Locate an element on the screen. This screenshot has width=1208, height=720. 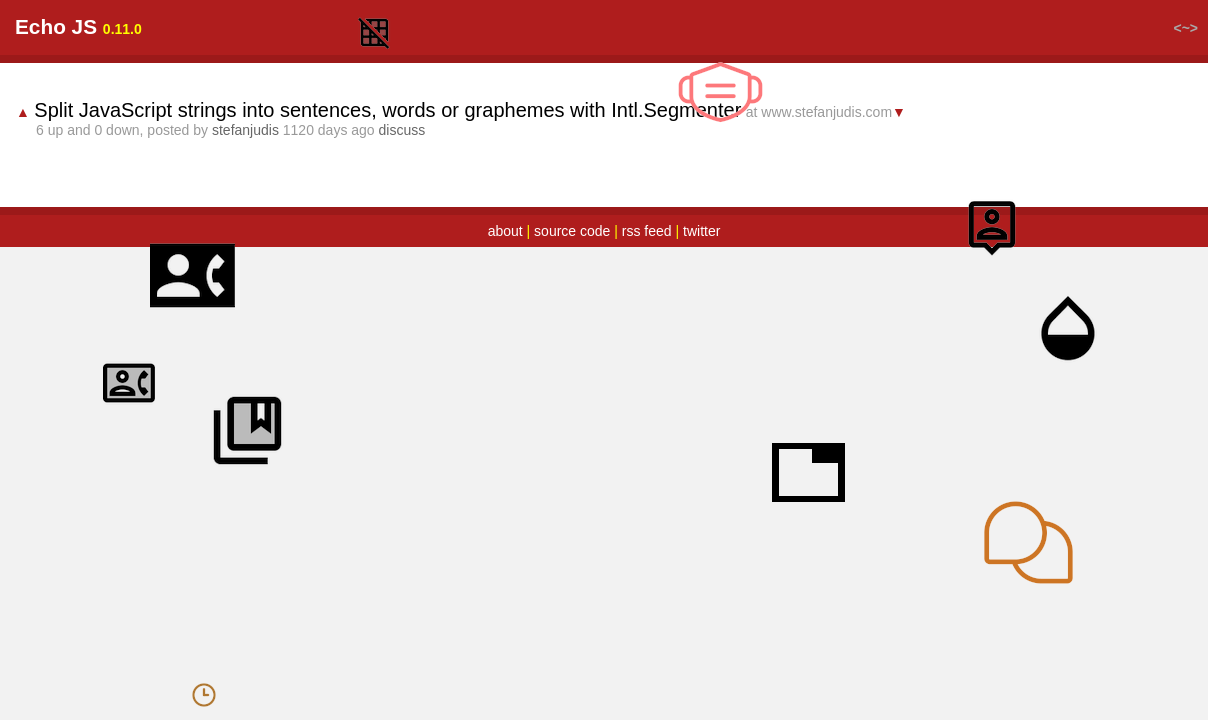
disable grid view is located at coordinates (374, 32).